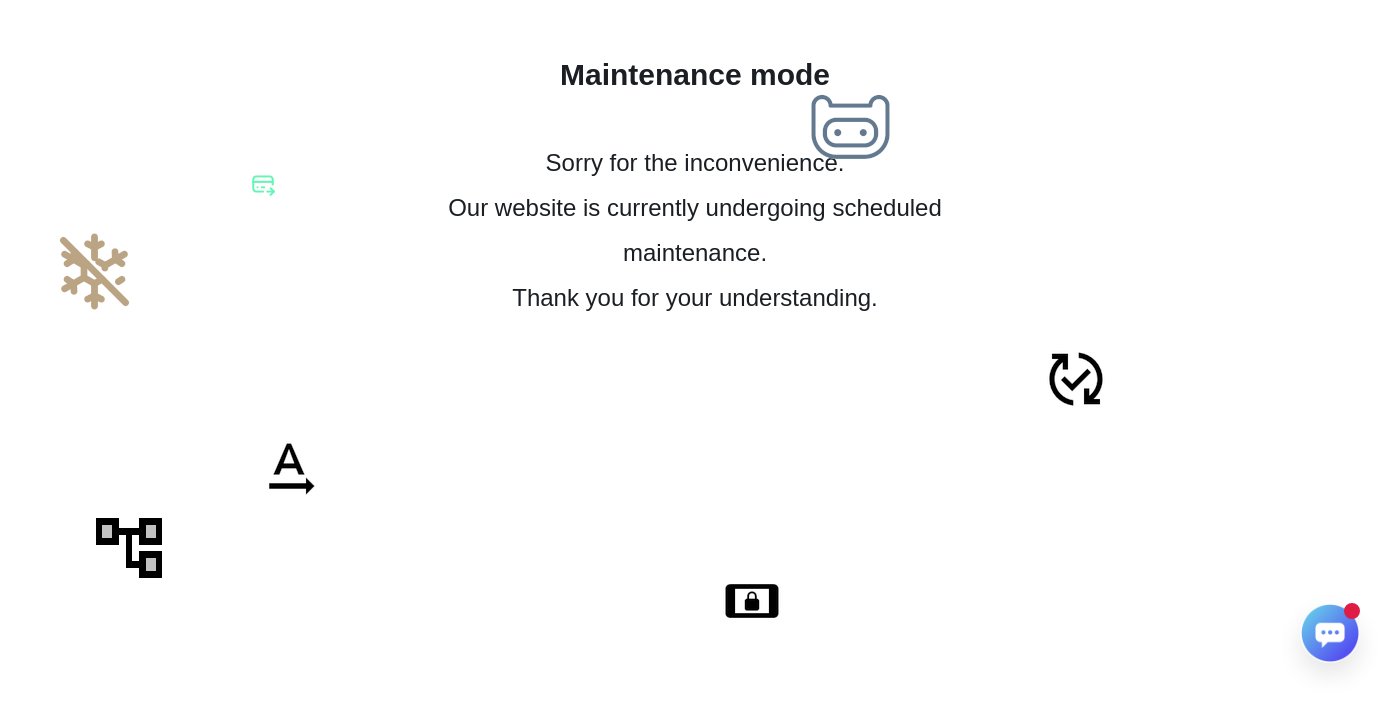 The width and height of the screenshot is (1390, 720). What do you see at coordinates (752, 601) in the screenshot?
I see `lock screen in landscape orientation` at bounding box center [752, 601].